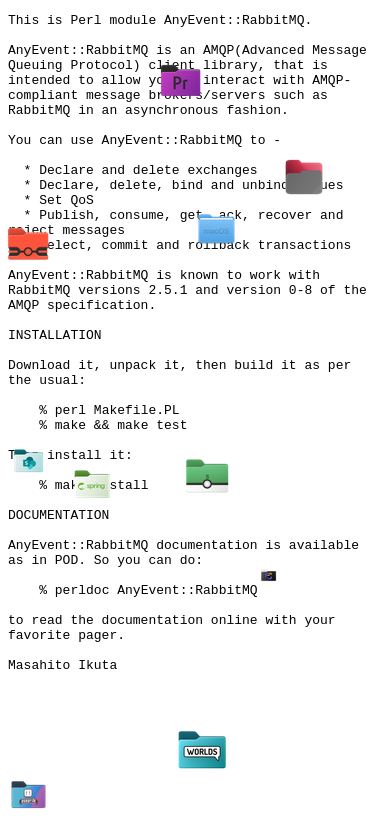  What do you see at coordinates (216, 228) in the screenshot?
I see `access macOS system files and folders` at bounding box center [216, 228].